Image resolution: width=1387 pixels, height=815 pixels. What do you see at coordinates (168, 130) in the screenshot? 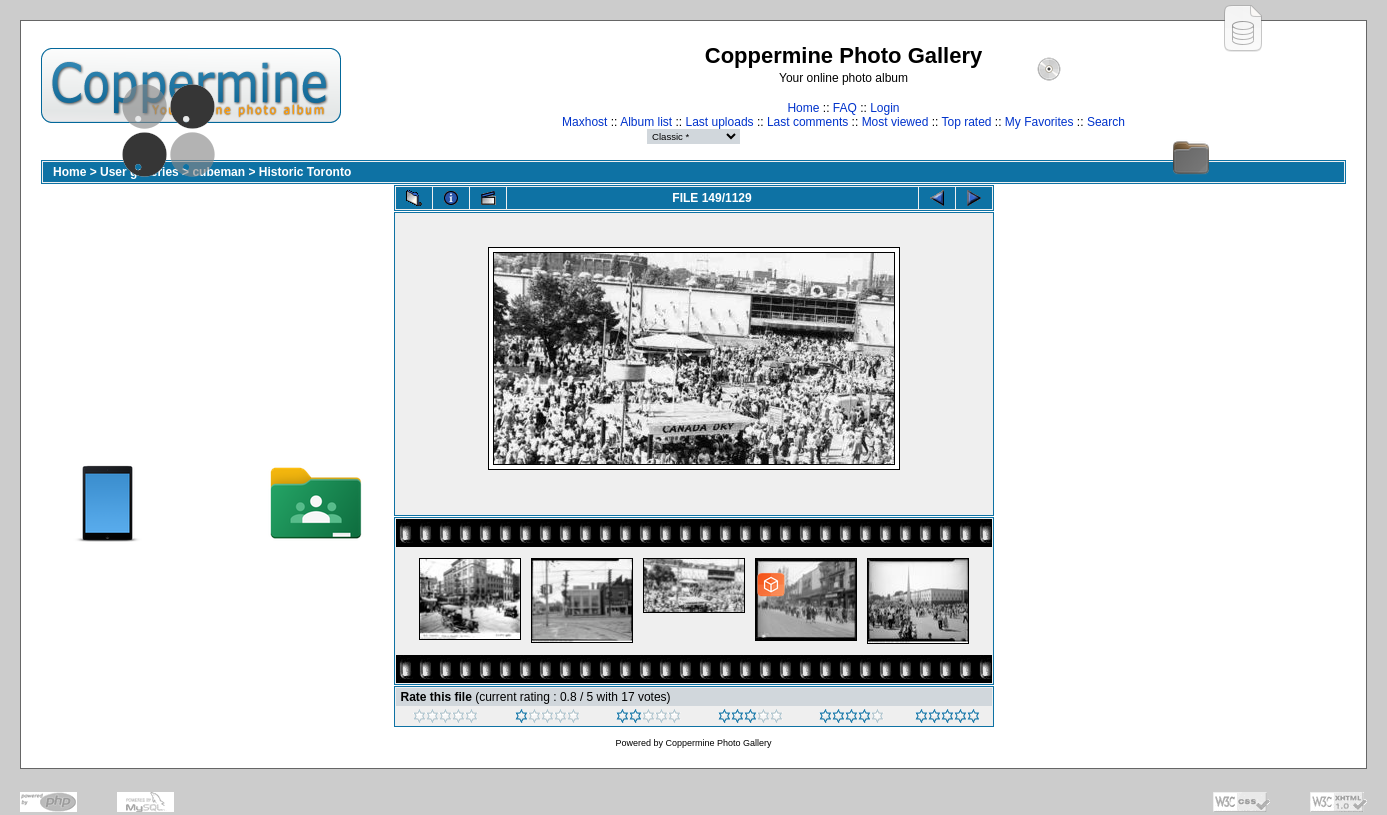
I see `launch swell foop puzzle game` at bounding box center [168, 130].